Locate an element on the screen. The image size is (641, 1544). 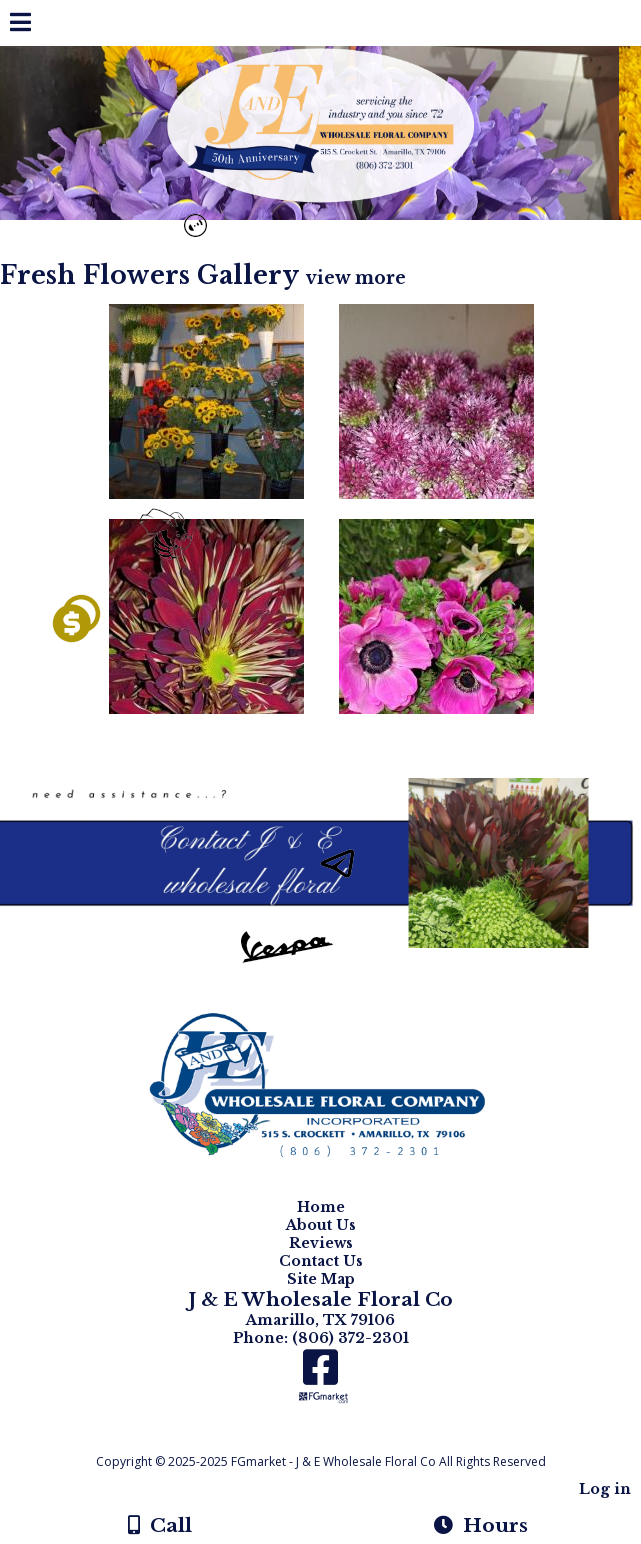
open telegram messaging app is located at coordinates (340, 862).